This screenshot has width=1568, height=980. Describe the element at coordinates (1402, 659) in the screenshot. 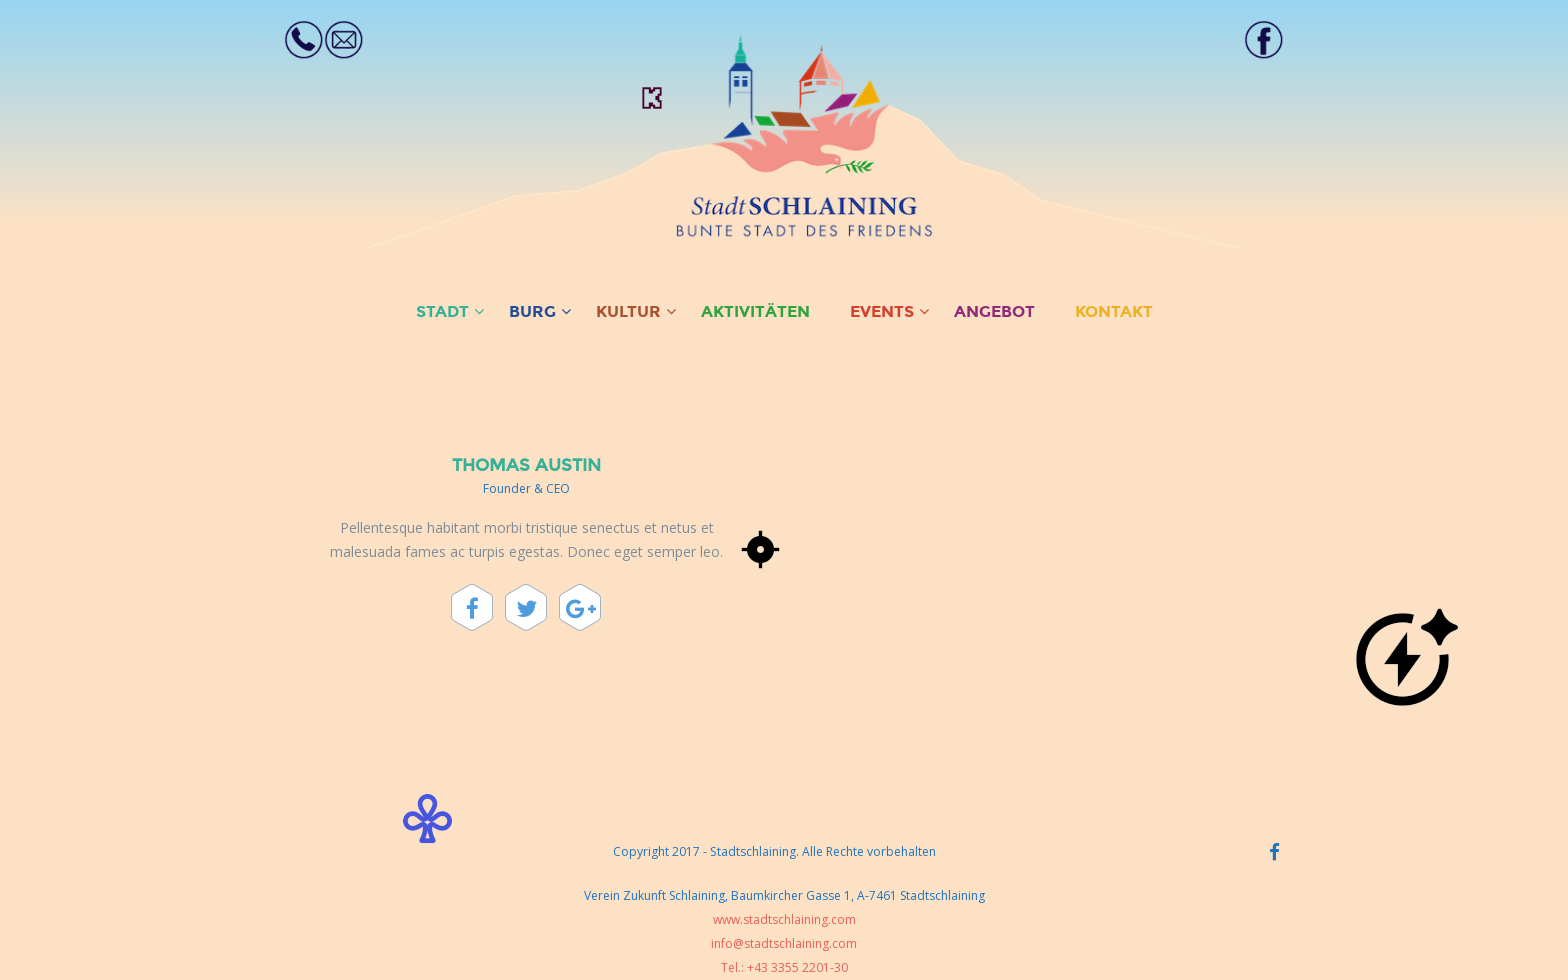

I see `access AI-enhanced DVD or media features` at that location.